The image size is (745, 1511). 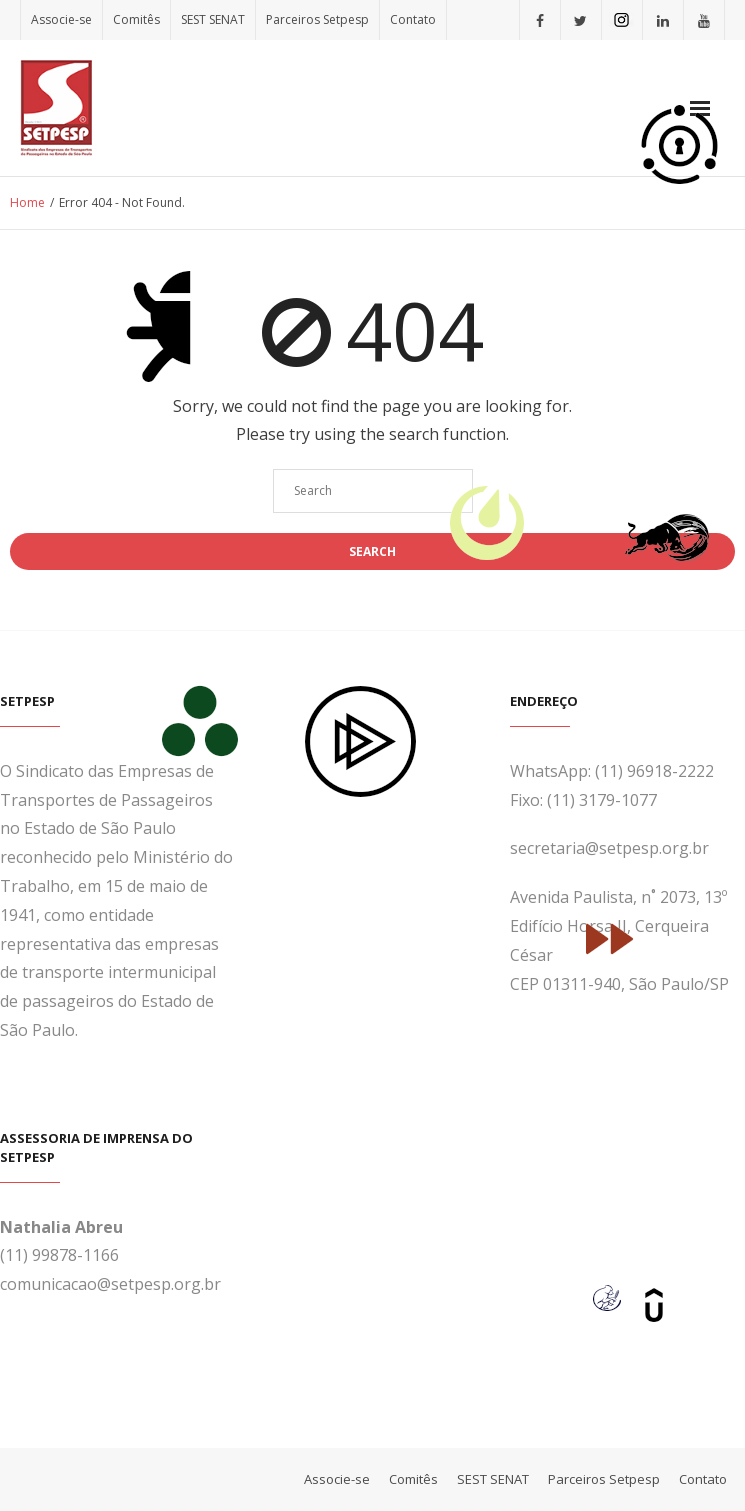 I want to click on open the udemy app, so click(x=654, y=1305).